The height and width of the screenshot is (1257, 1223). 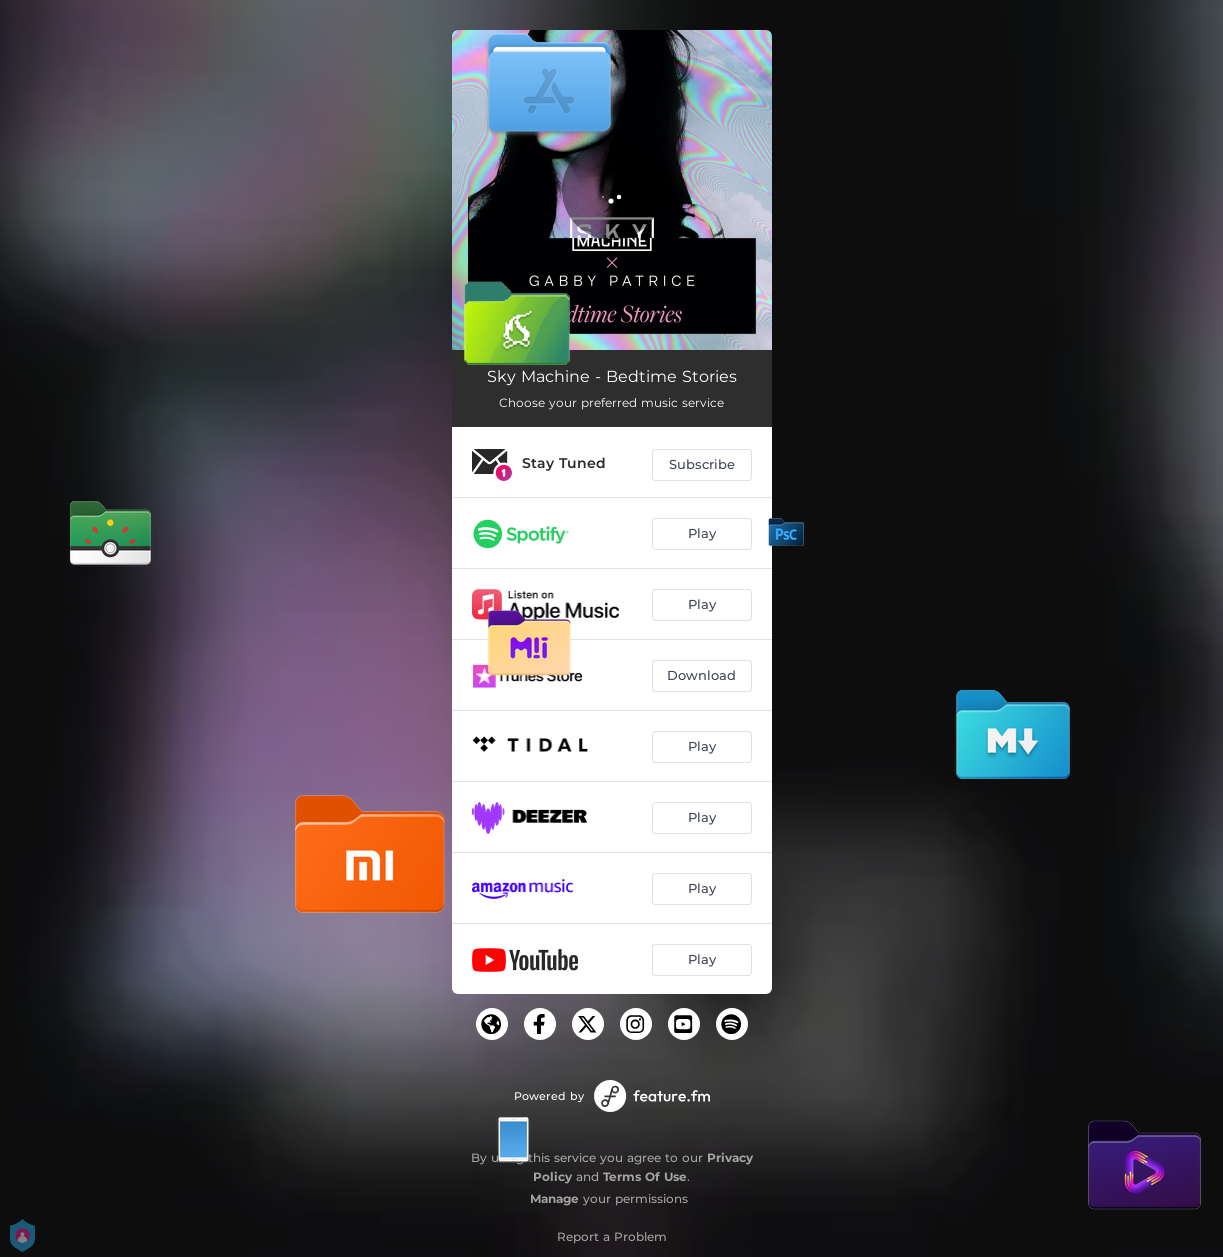 I want to click on open wondershare vidair video files folder, so click(x=1144, y=1168).